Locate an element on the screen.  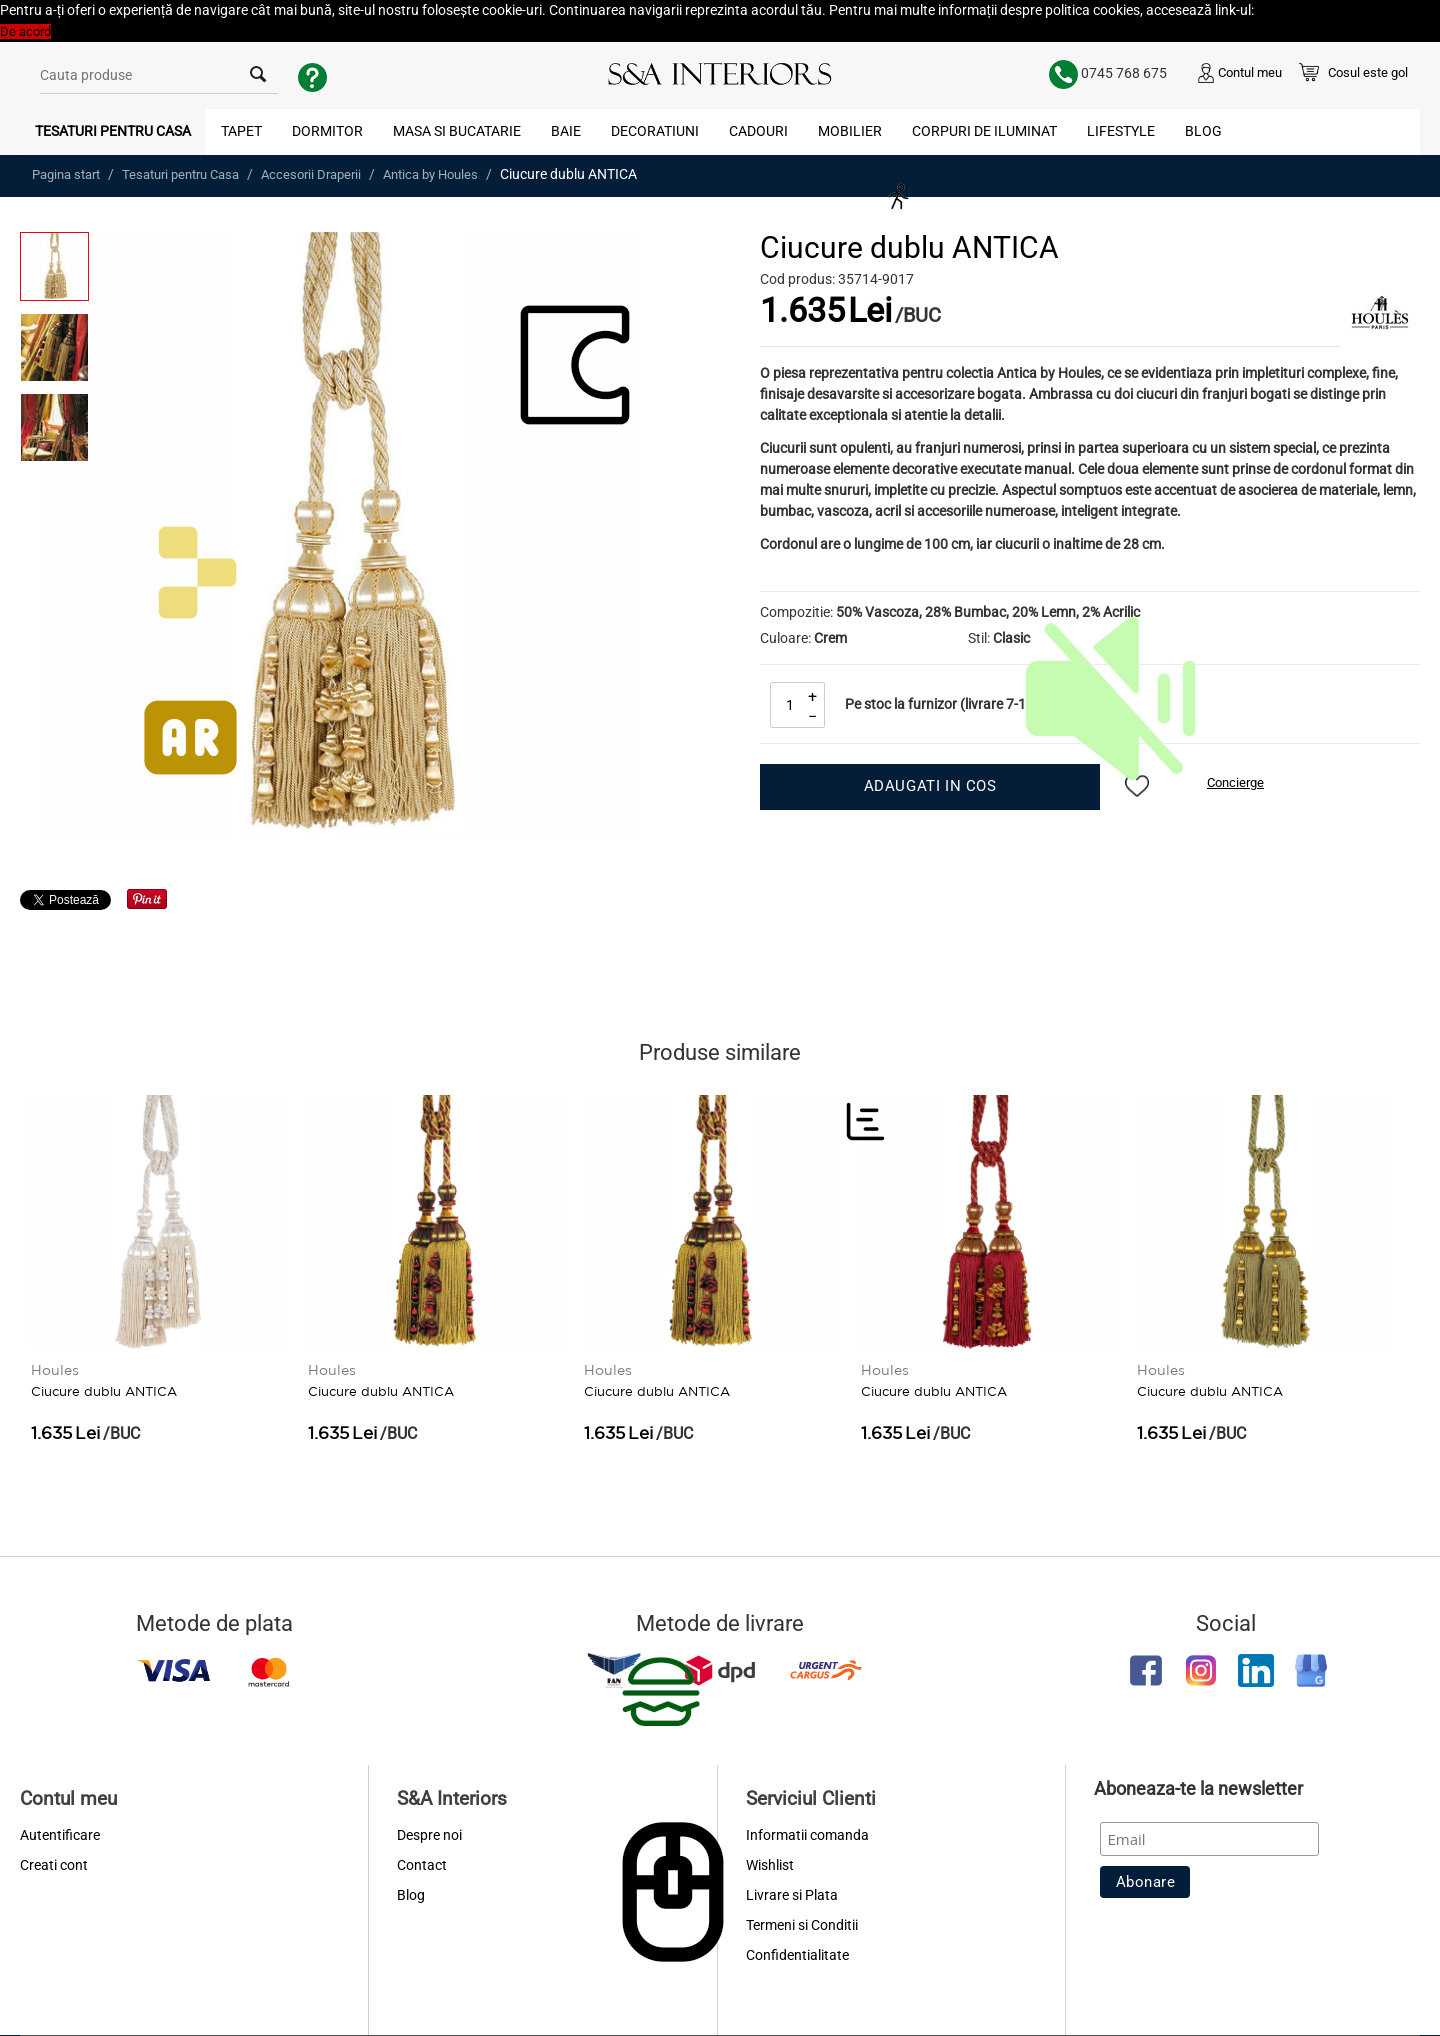
food or restaurant category is located at coordinates (661, 1693).